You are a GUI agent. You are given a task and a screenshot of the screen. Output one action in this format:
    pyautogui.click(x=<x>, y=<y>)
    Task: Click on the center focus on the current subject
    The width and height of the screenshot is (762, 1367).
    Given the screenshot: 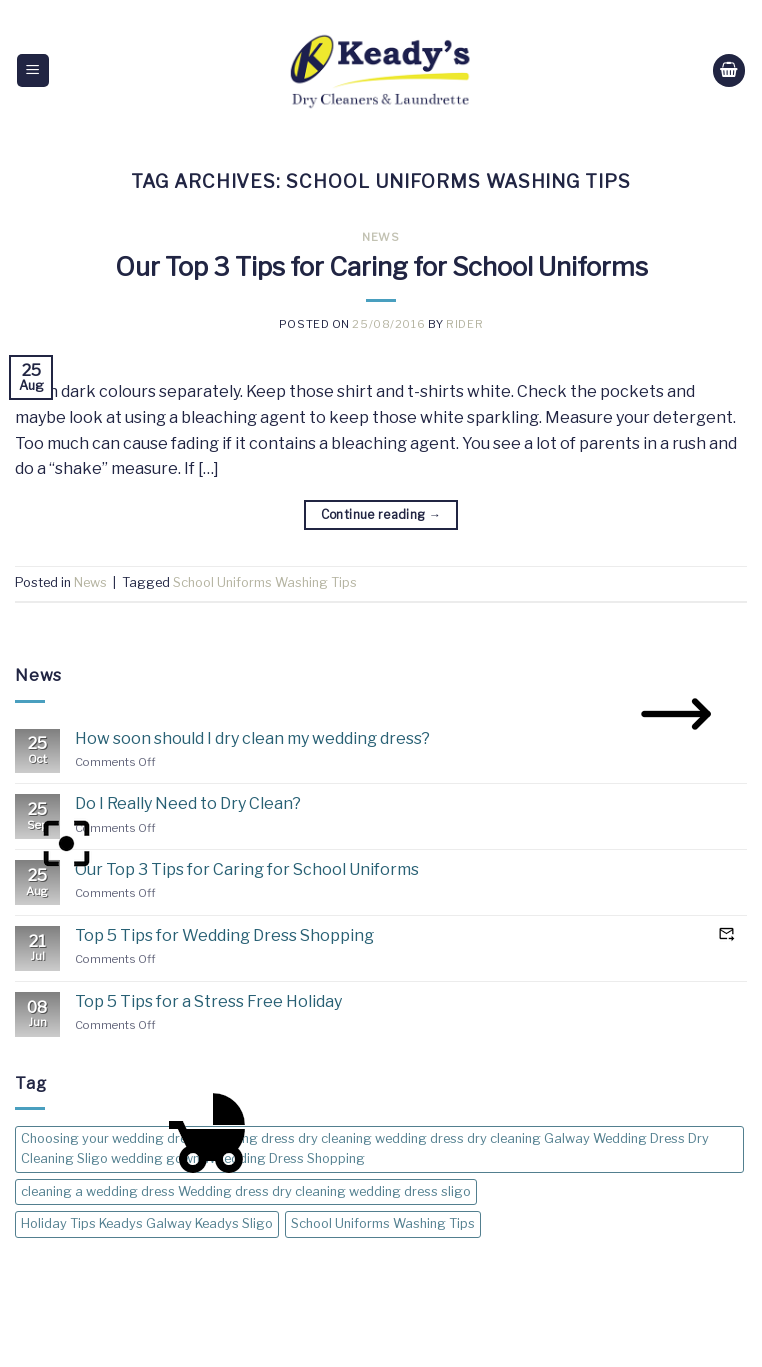 What is the action you would take?
    pyautogui.click(x=66, y=843)
    